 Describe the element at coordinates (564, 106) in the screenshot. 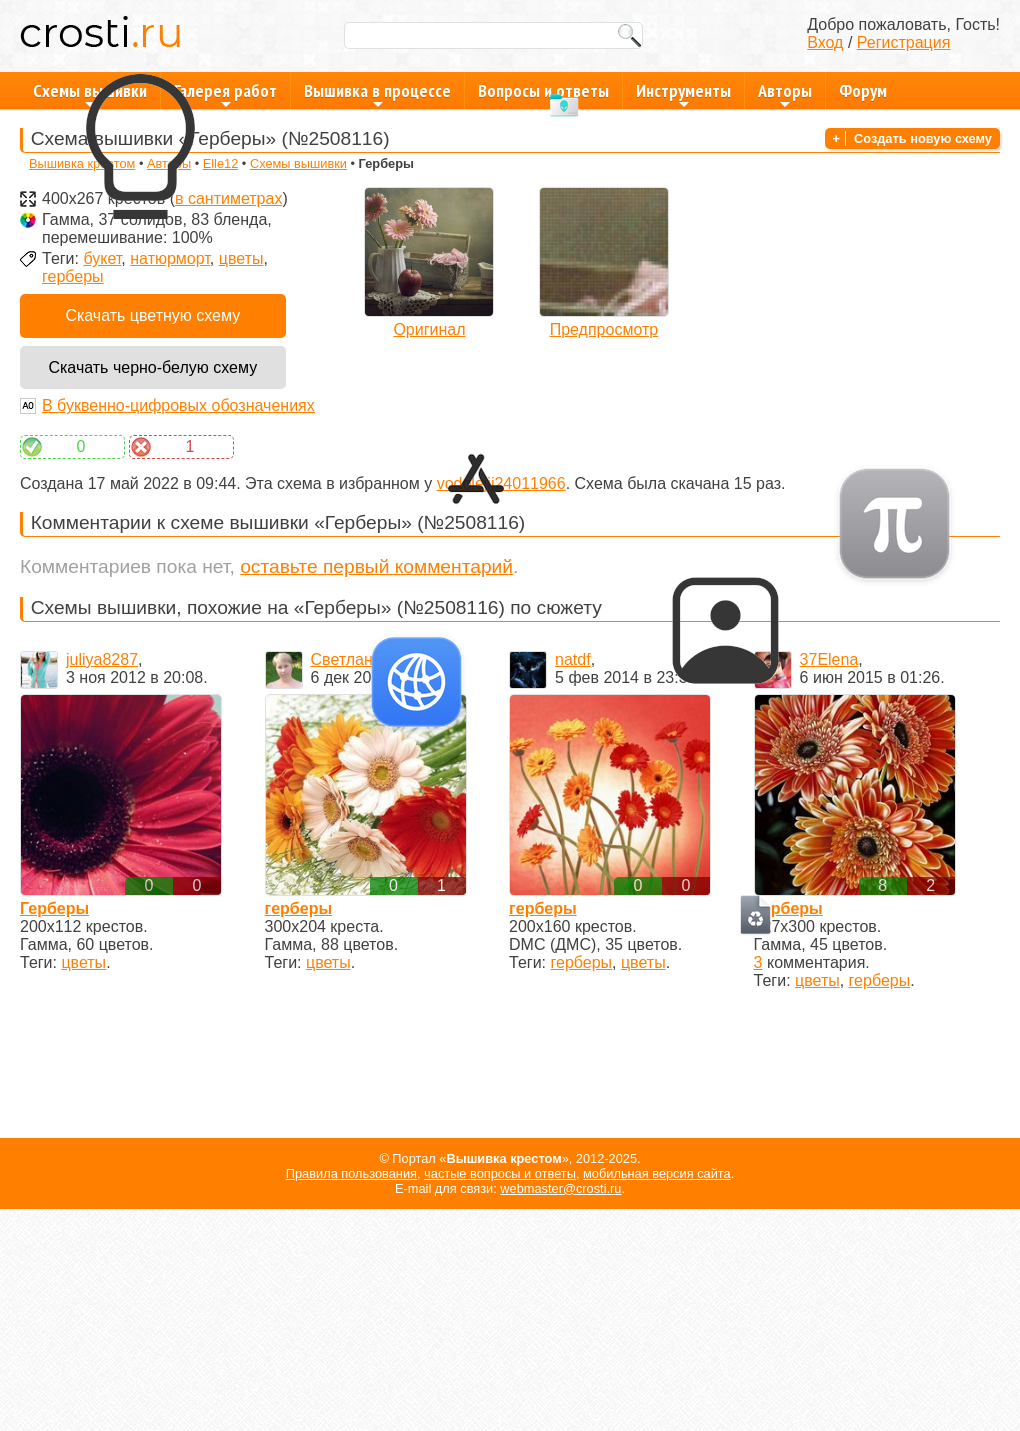

I see `open alienware game files folder` at that location.